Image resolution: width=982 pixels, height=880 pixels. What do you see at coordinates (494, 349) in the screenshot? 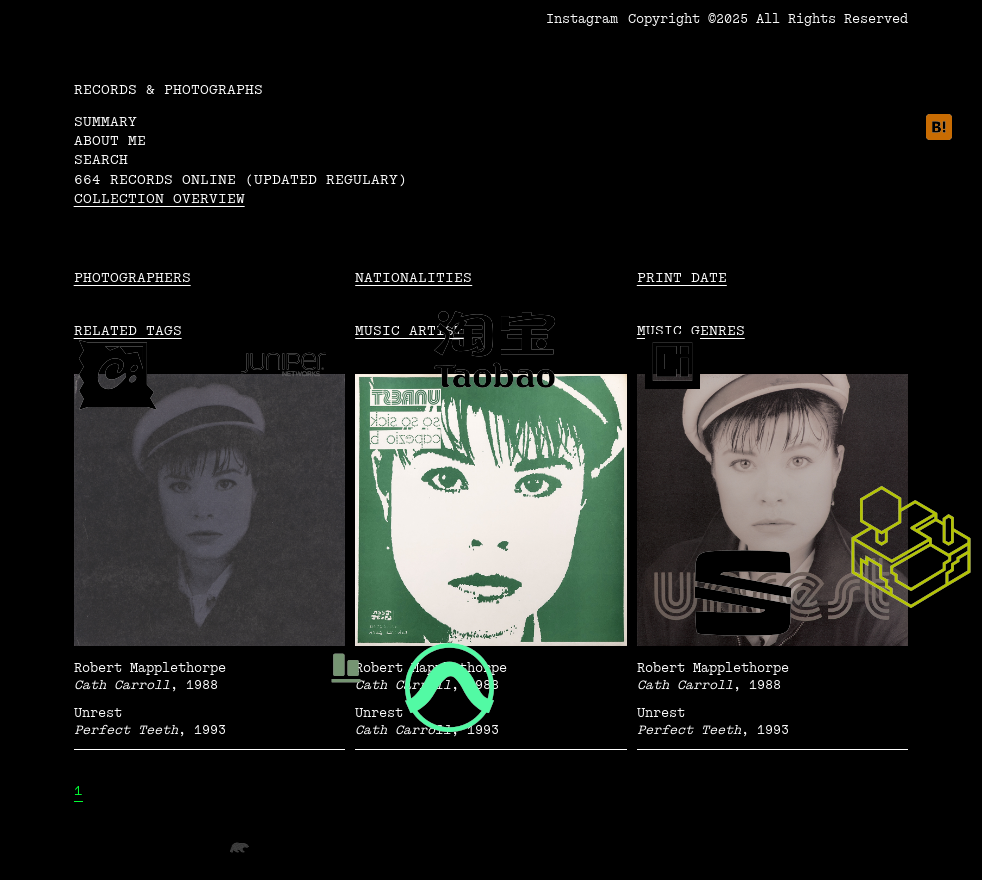
I see `open the Taobao shopping app` at bounding box center [494, 349].